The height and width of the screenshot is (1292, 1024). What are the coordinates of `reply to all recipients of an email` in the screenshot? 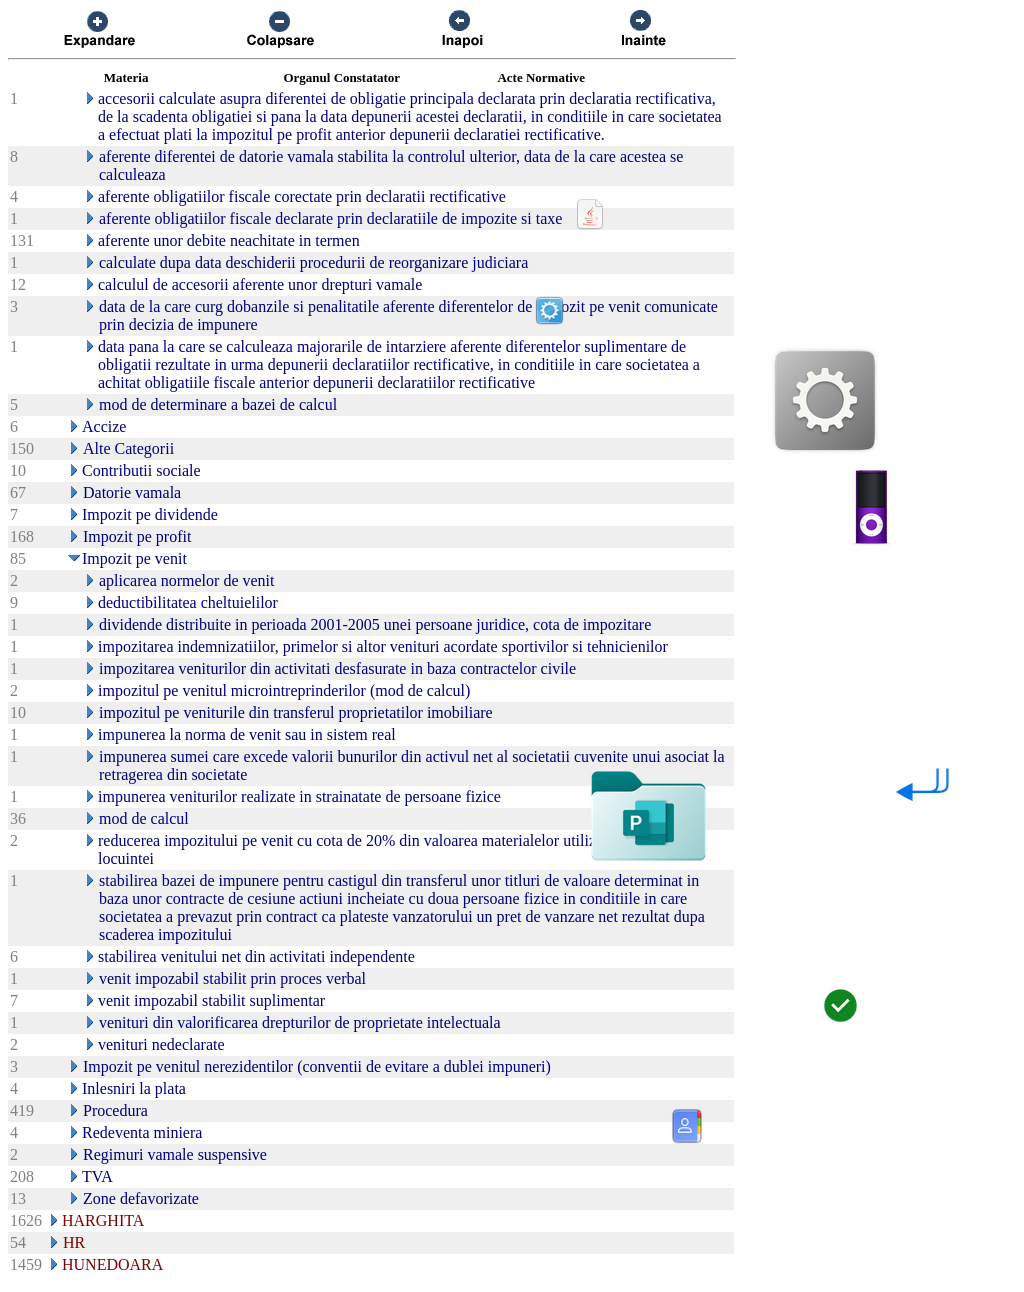 It's located at (921, 784).